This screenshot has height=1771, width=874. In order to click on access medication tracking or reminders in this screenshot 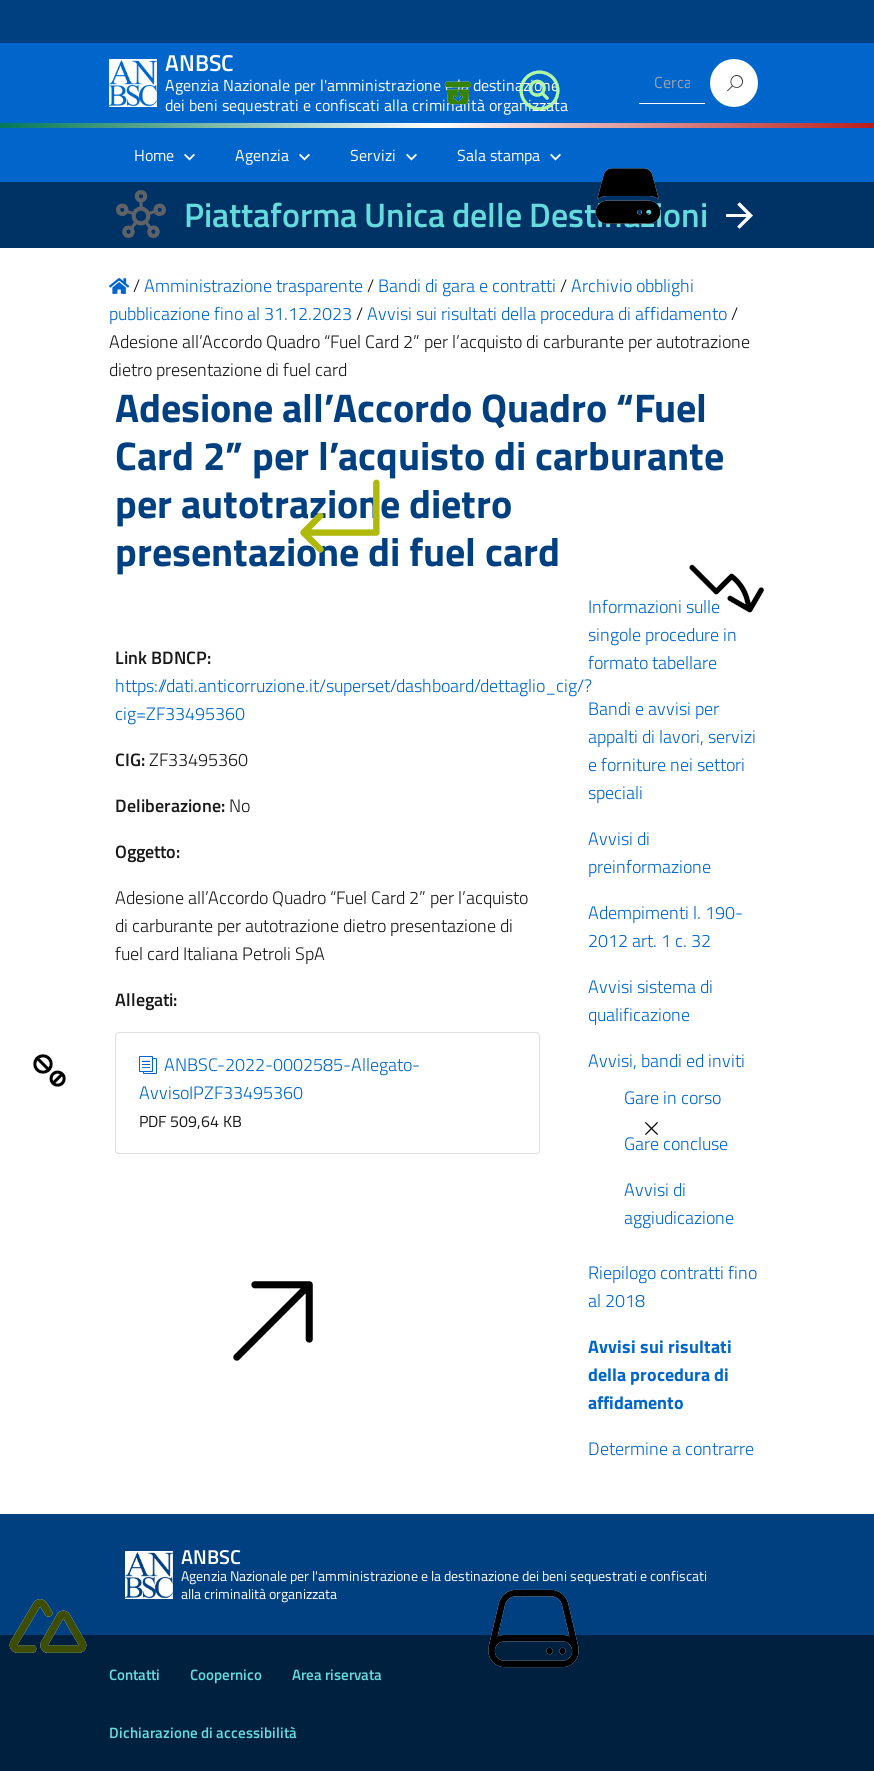, I will do `click(49, 1070)`.